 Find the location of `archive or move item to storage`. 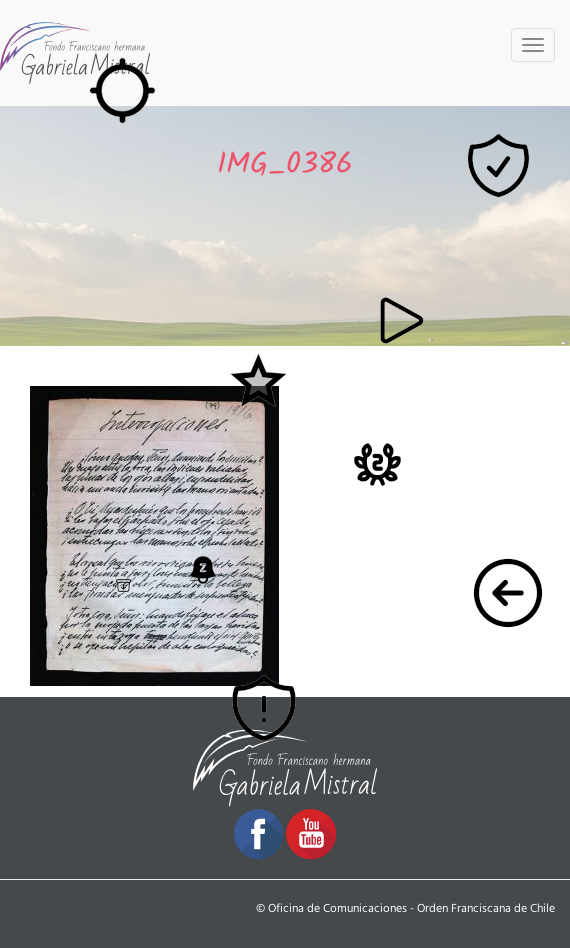

archive or move item to storage is located at coordinates (123, 585).